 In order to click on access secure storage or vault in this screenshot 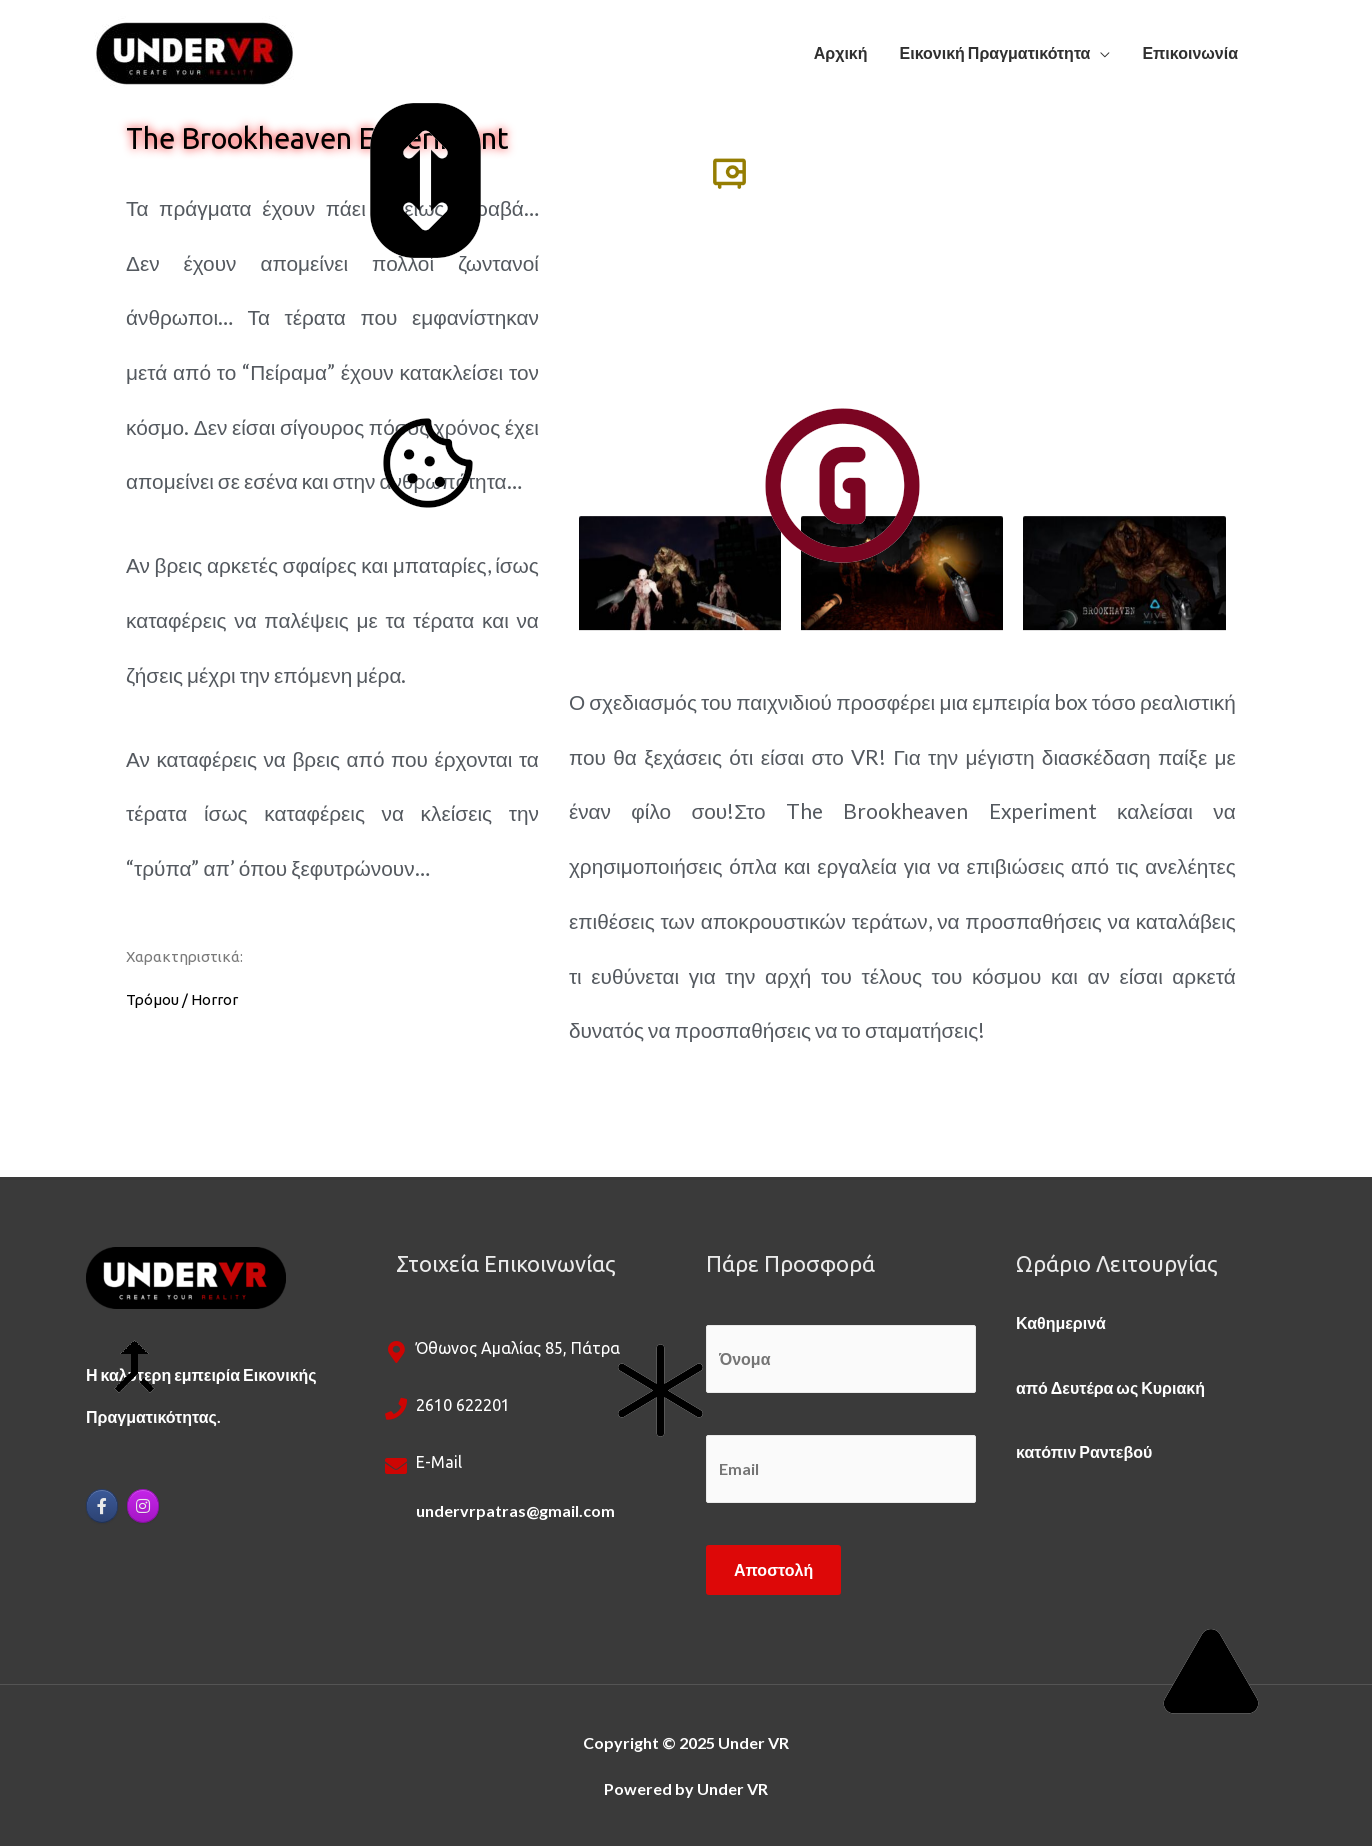, I will do `click(729, 172)`.